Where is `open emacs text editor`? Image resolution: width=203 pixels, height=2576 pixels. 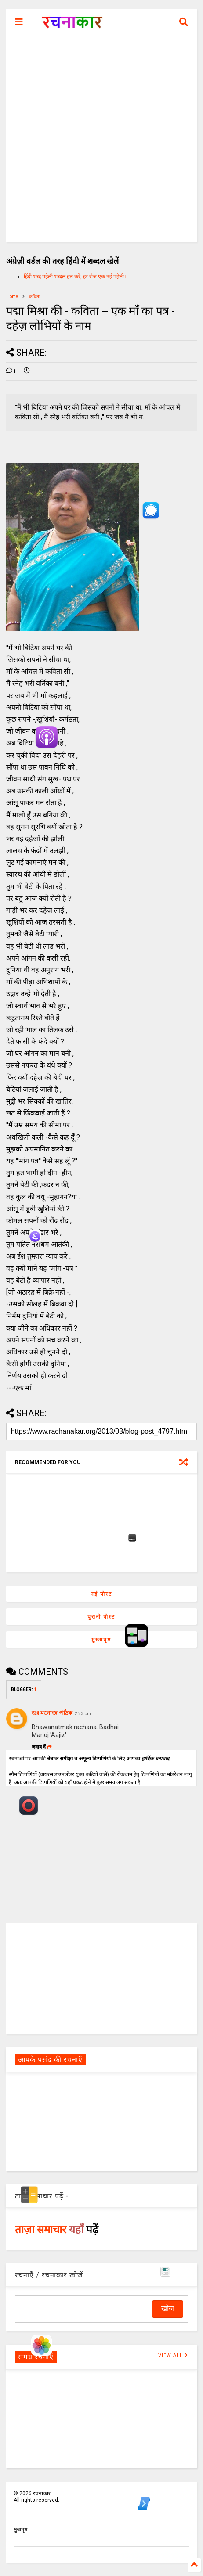 open emacs text editor is located at coordinates (35, 1236).